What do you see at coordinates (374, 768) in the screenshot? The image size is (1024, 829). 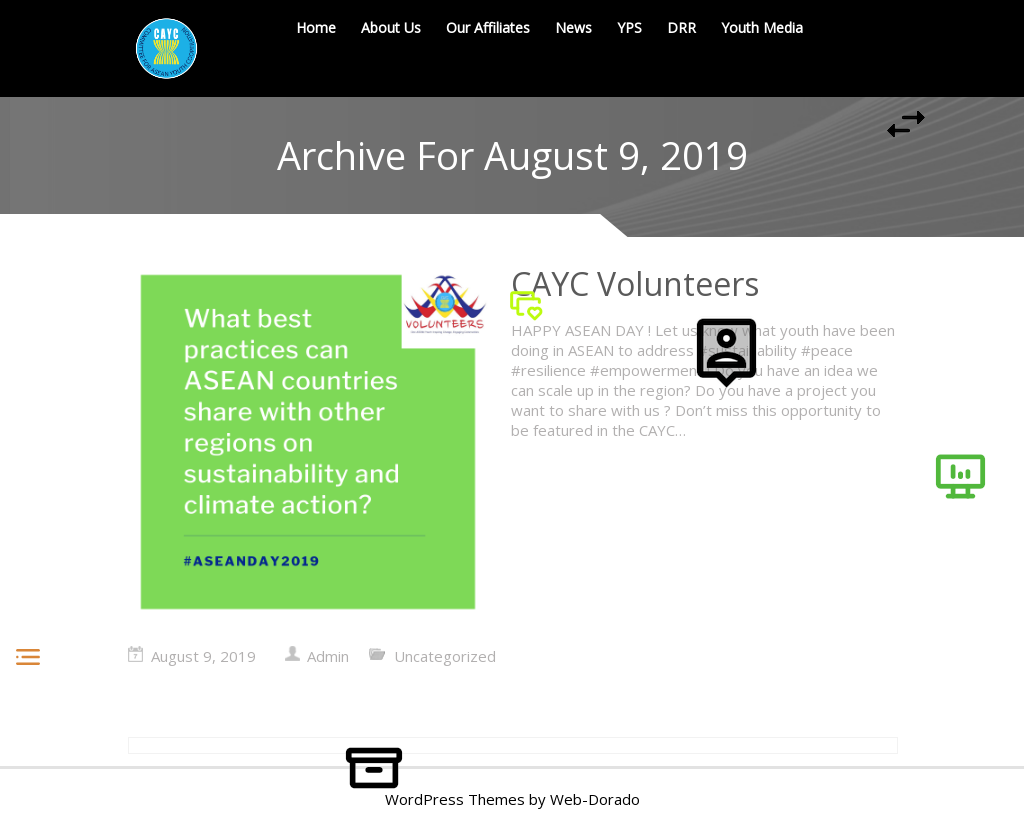 I see `archive item or conversation` at bounding box center [374, 768].